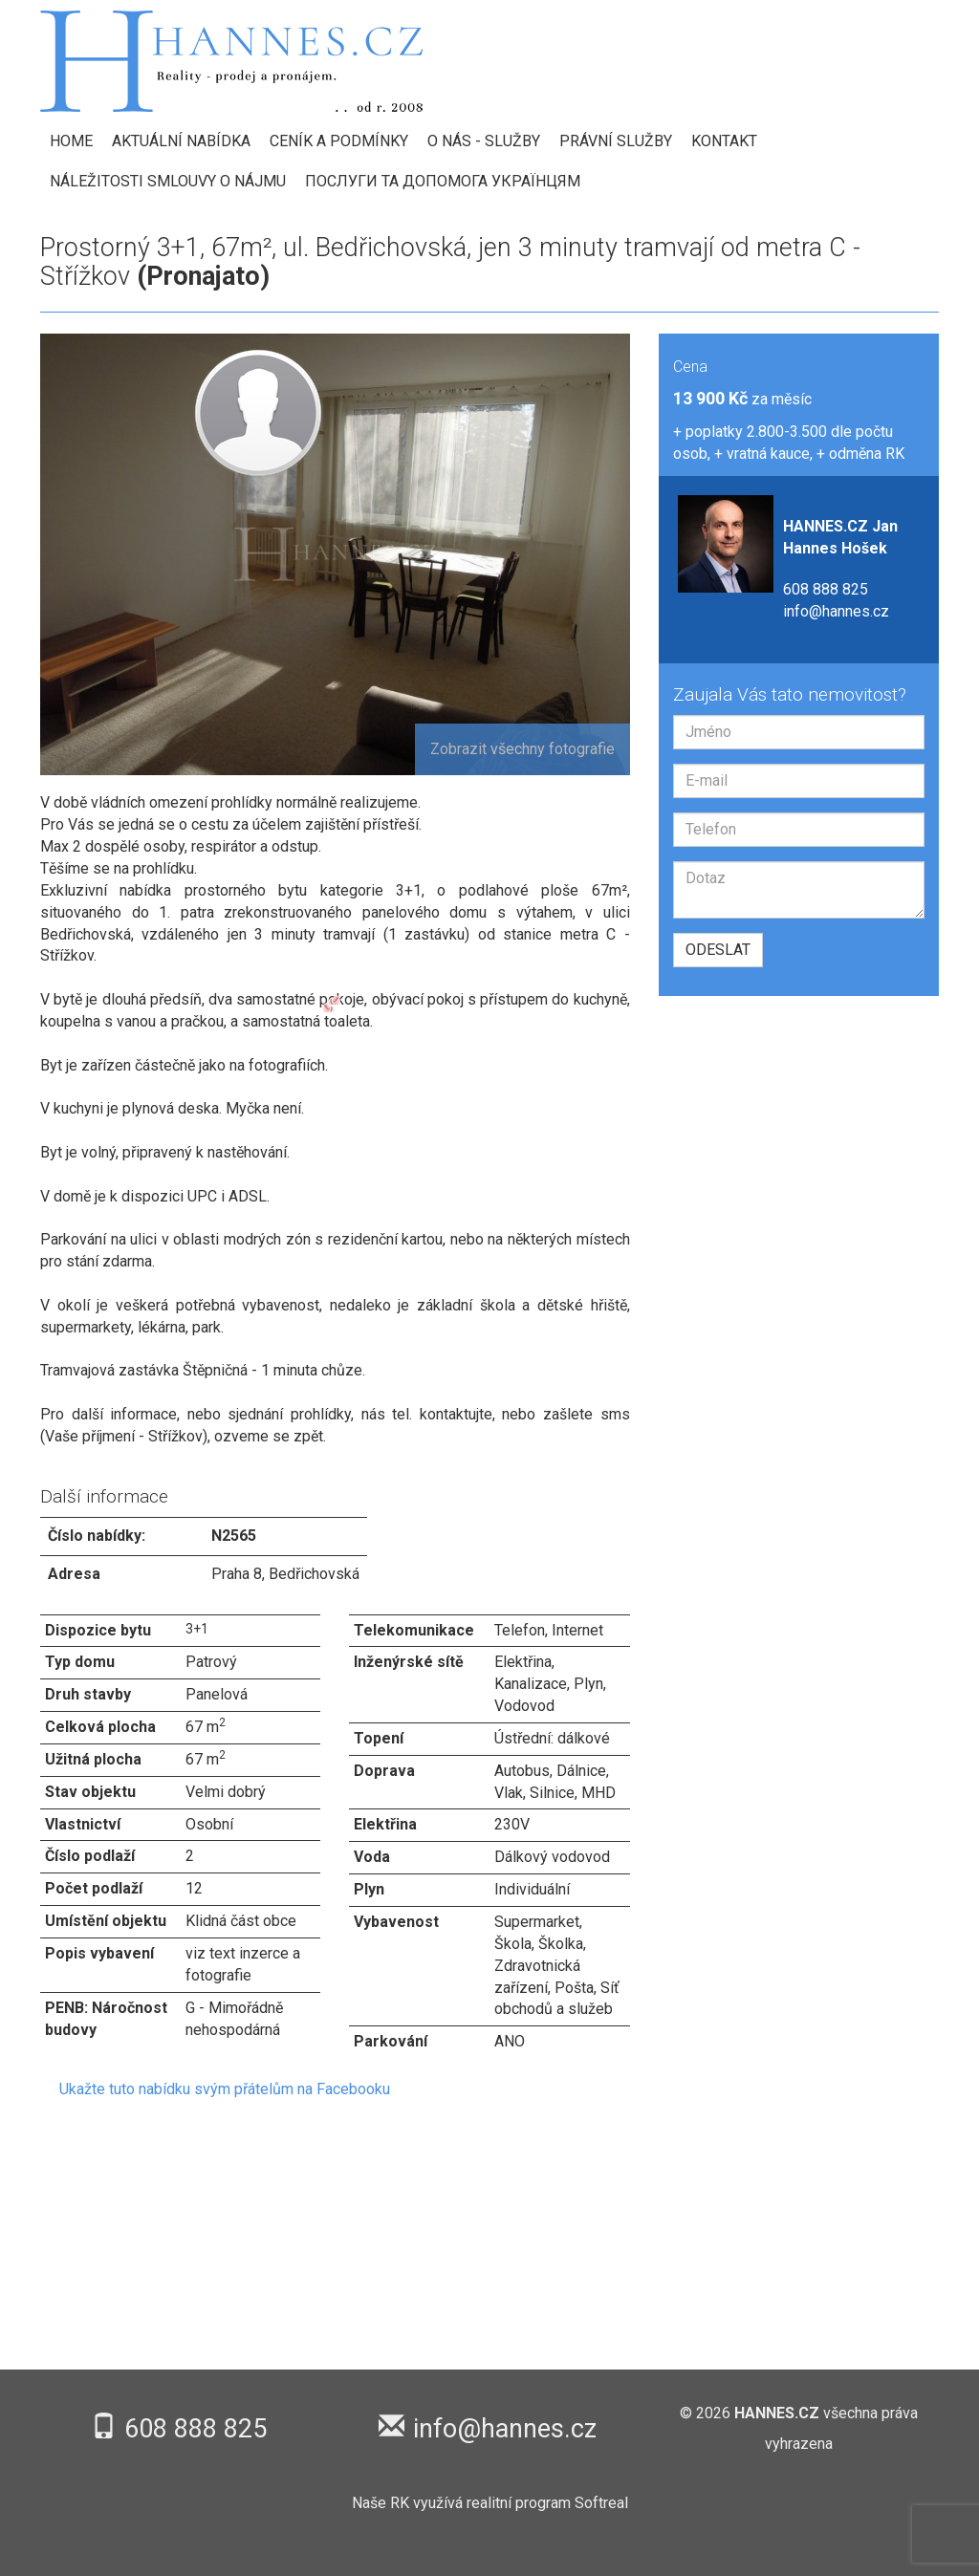  I want to click on view user accounts, so click(258, 413).